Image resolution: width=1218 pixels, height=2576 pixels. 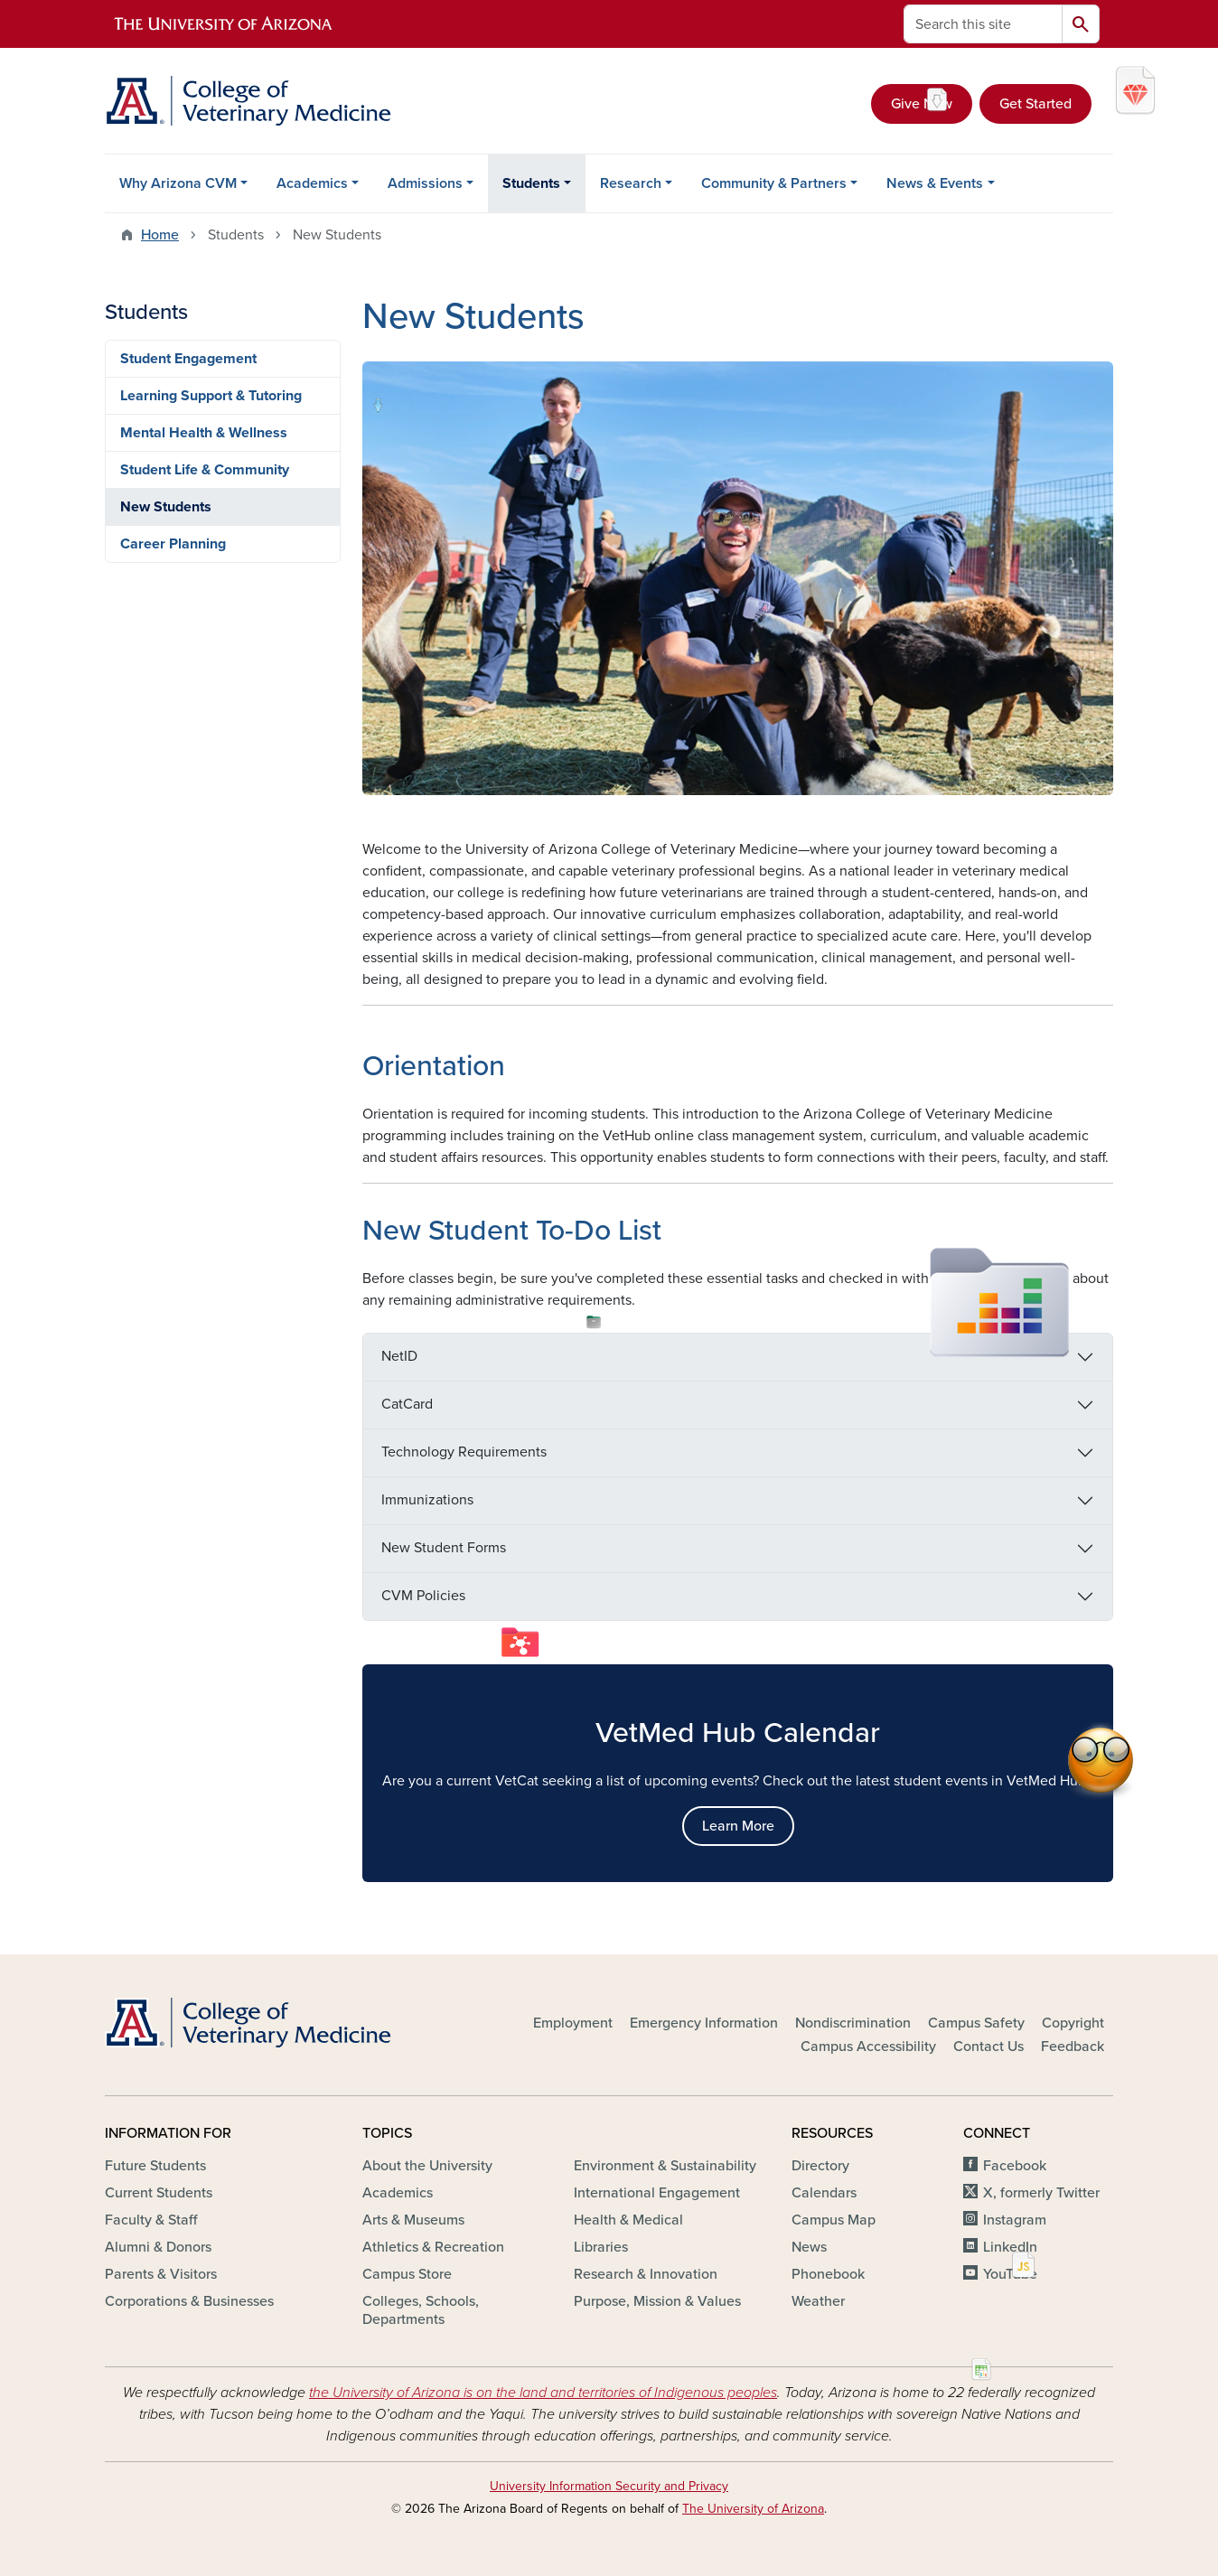 I want to click on open the file manager, so click(x=594, y=1322).